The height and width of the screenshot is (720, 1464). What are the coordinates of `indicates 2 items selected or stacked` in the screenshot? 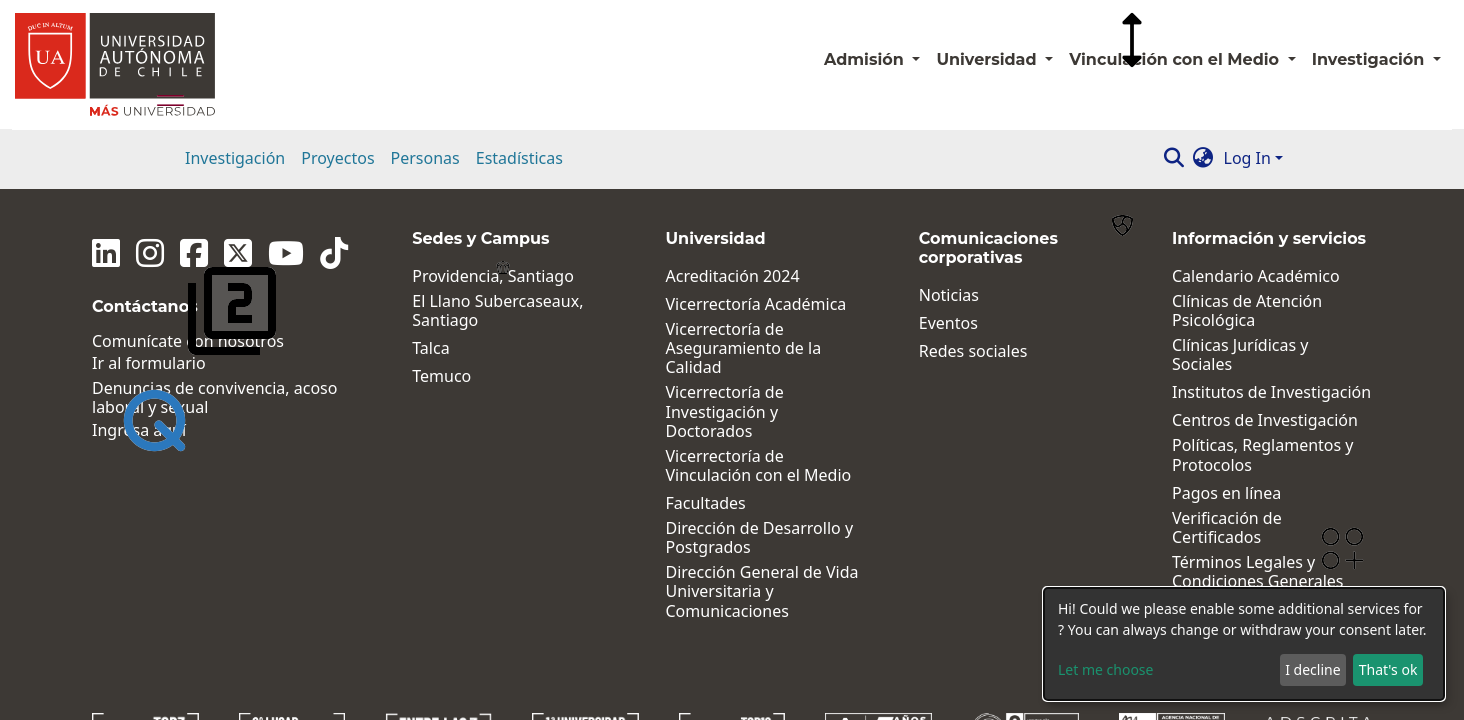 It's located at (232, 311).